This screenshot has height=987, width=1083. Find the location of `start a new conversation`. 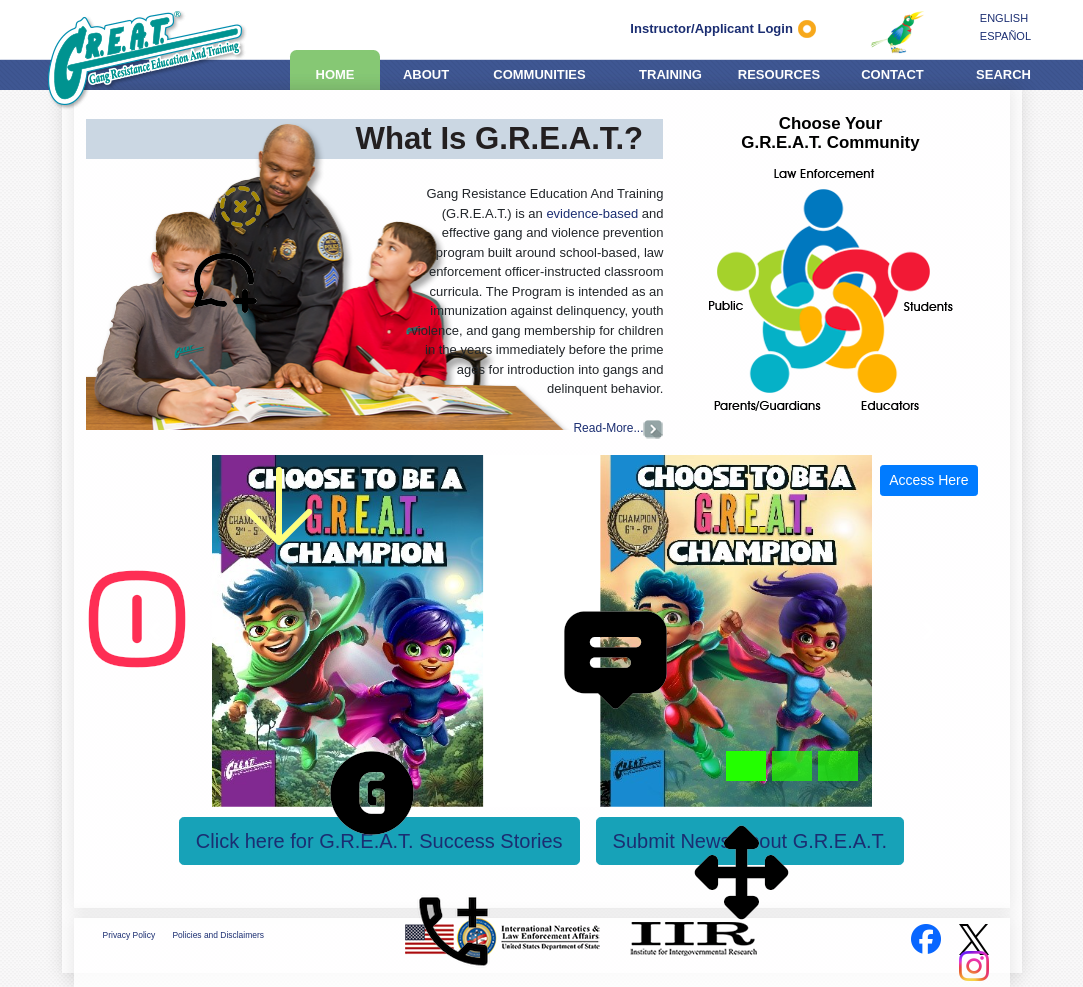

start a new conversation is located at coordinates (224, 280).